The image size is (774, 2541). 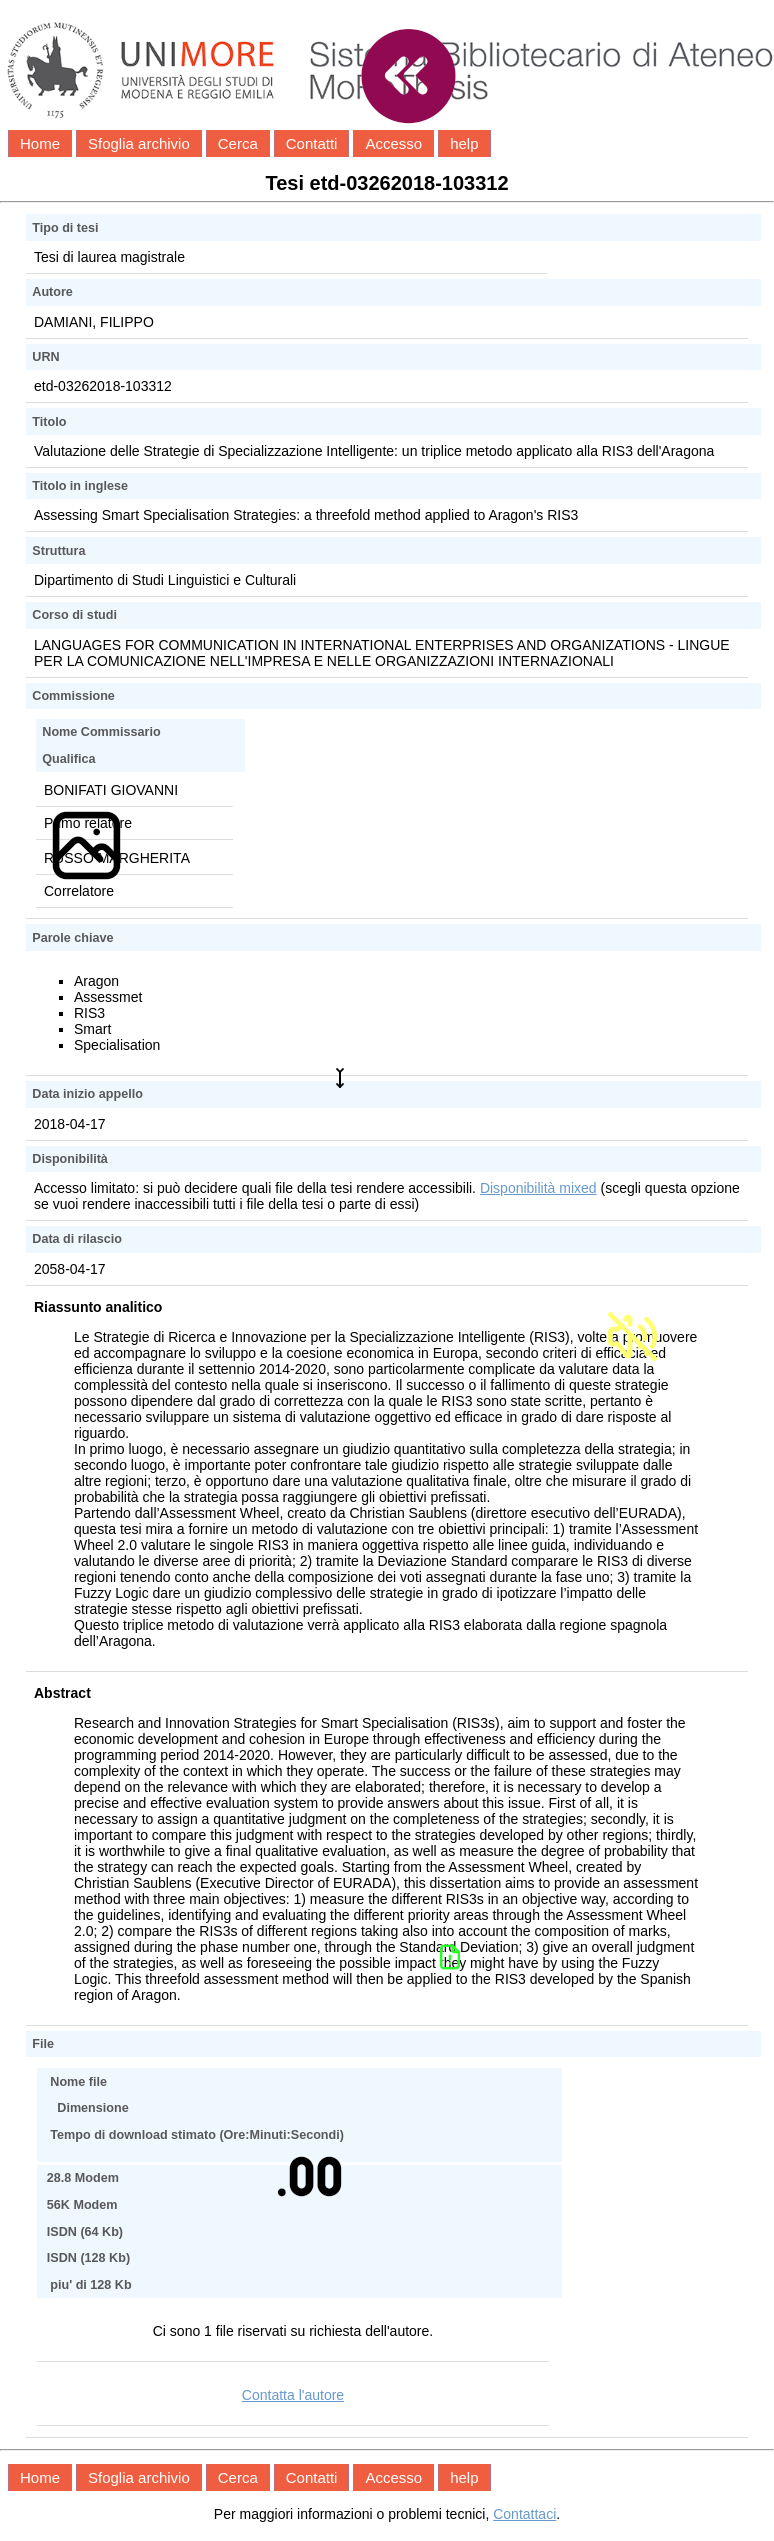 What do you see at coordinates (408, 75) in the screenshot?
I see `go back to previous section` at bounding box center [408, 75].